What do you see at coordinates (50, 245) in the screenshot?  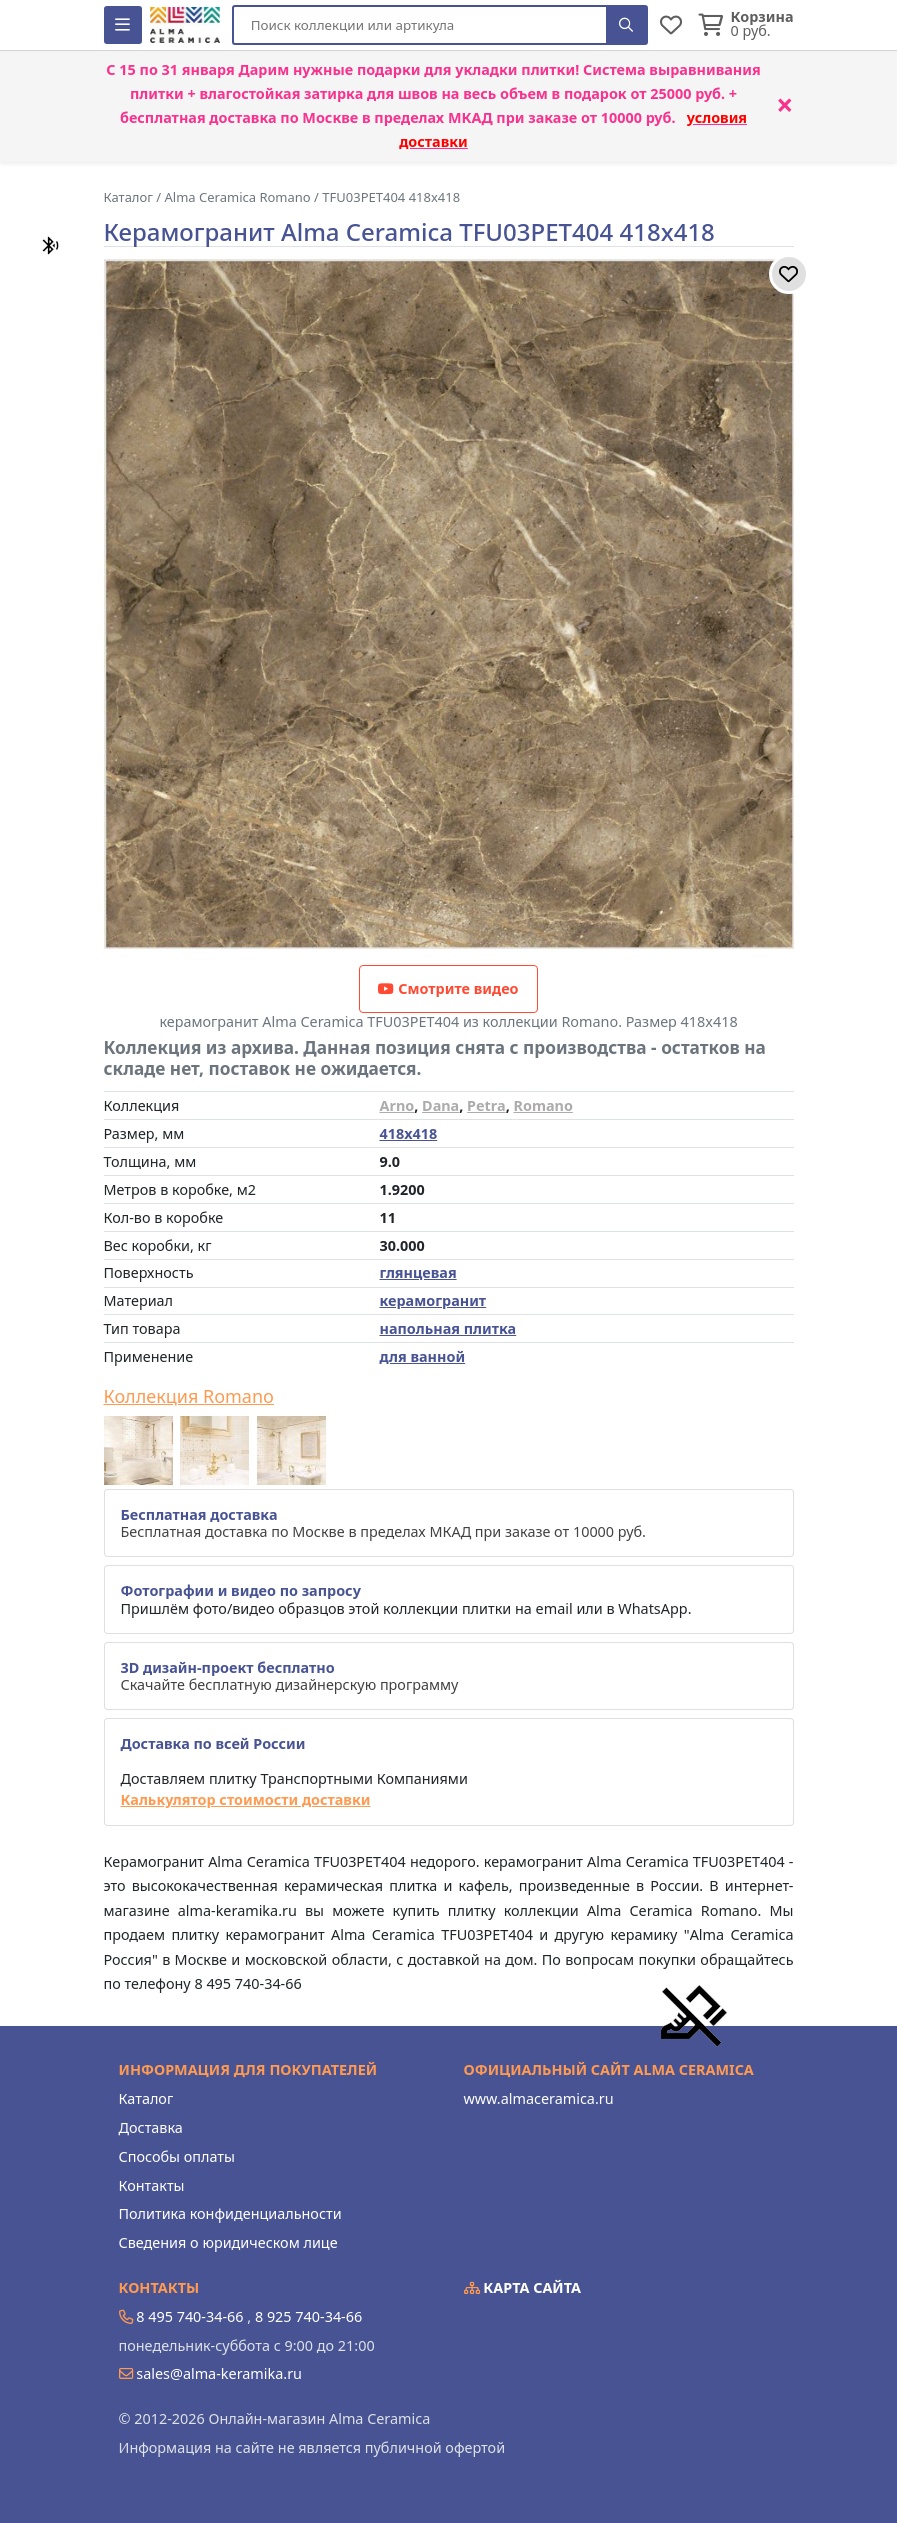 I see `bluetooth audio is currently active` at bounding box center [50, 245].